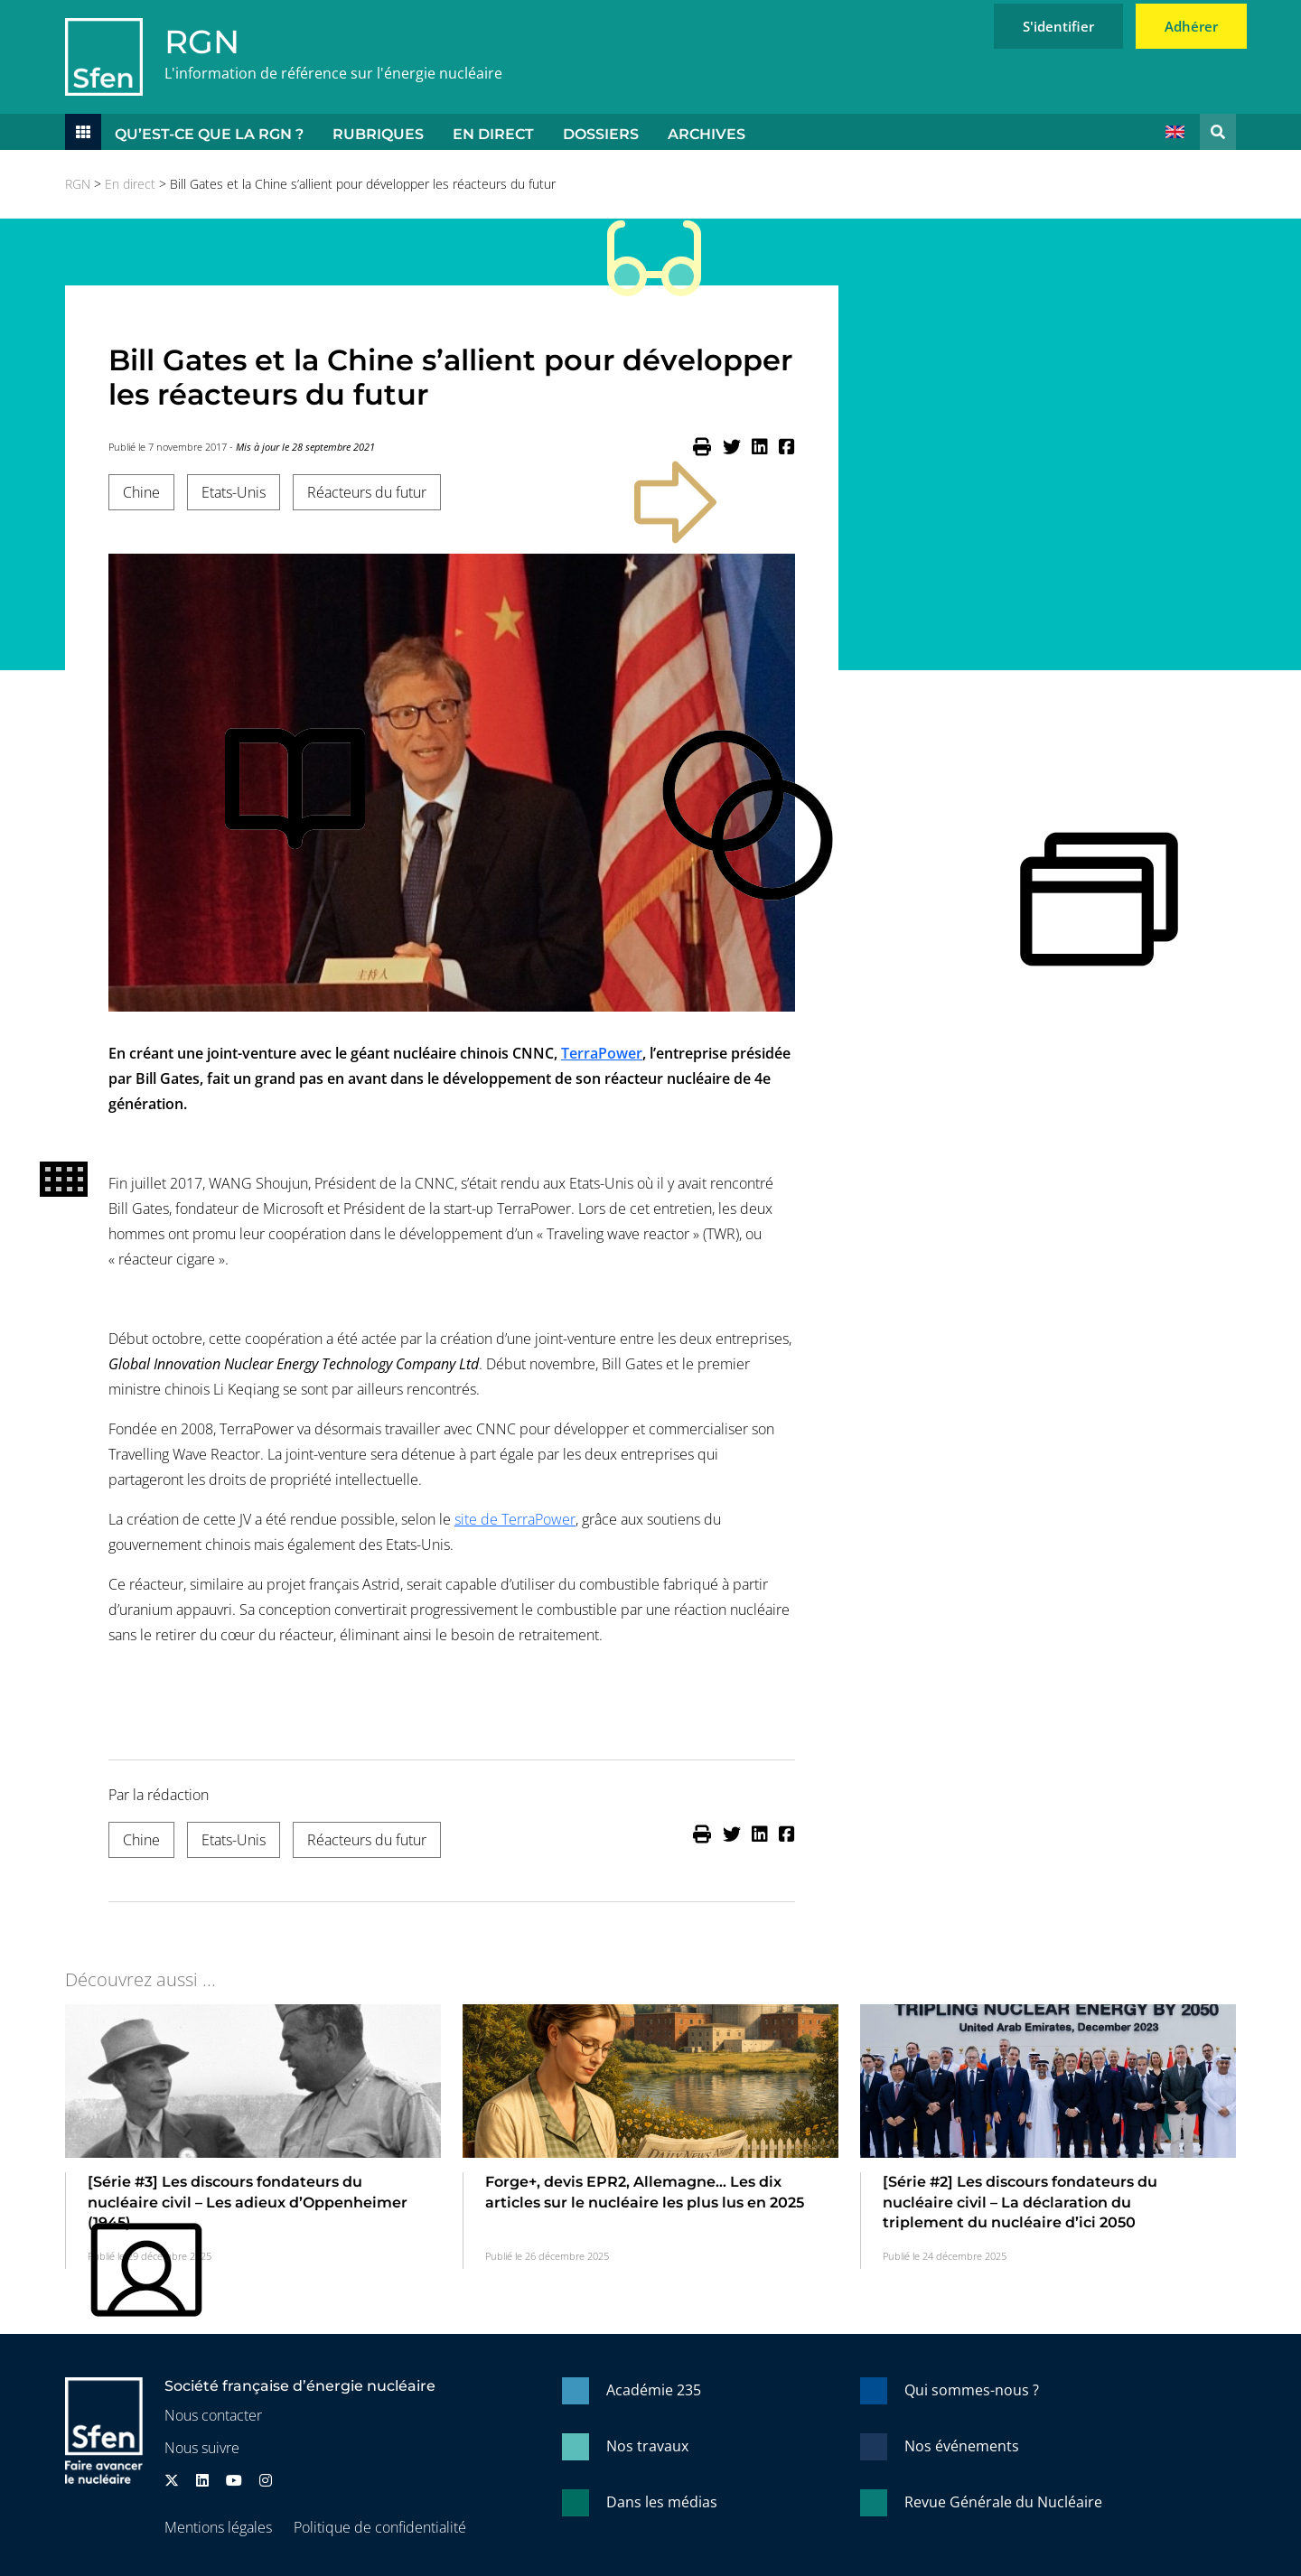 This screenshot has width=1301, height=2576. Describe the element at coordinates (146, 2270) in the screenshot. I see `view user profile` at that location.